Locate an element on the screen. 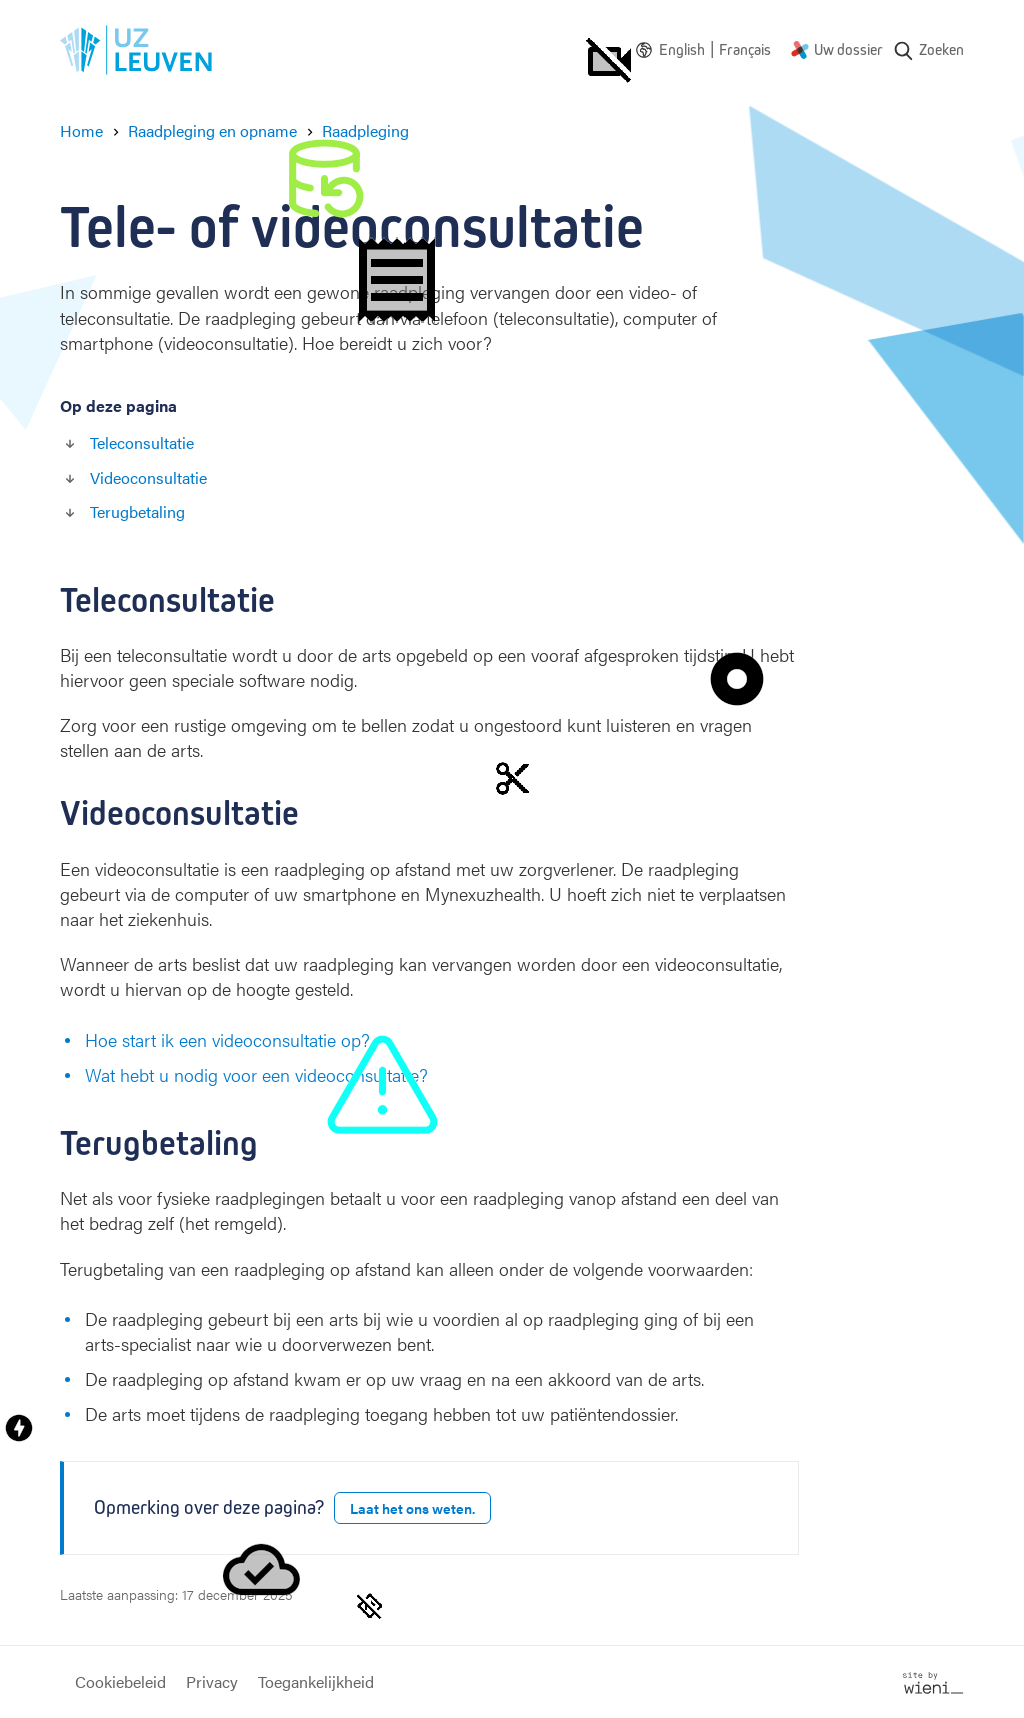 This screenshot has height=1718, width=1024. indicates a selected radio button option is located at coordinates (737, 679).